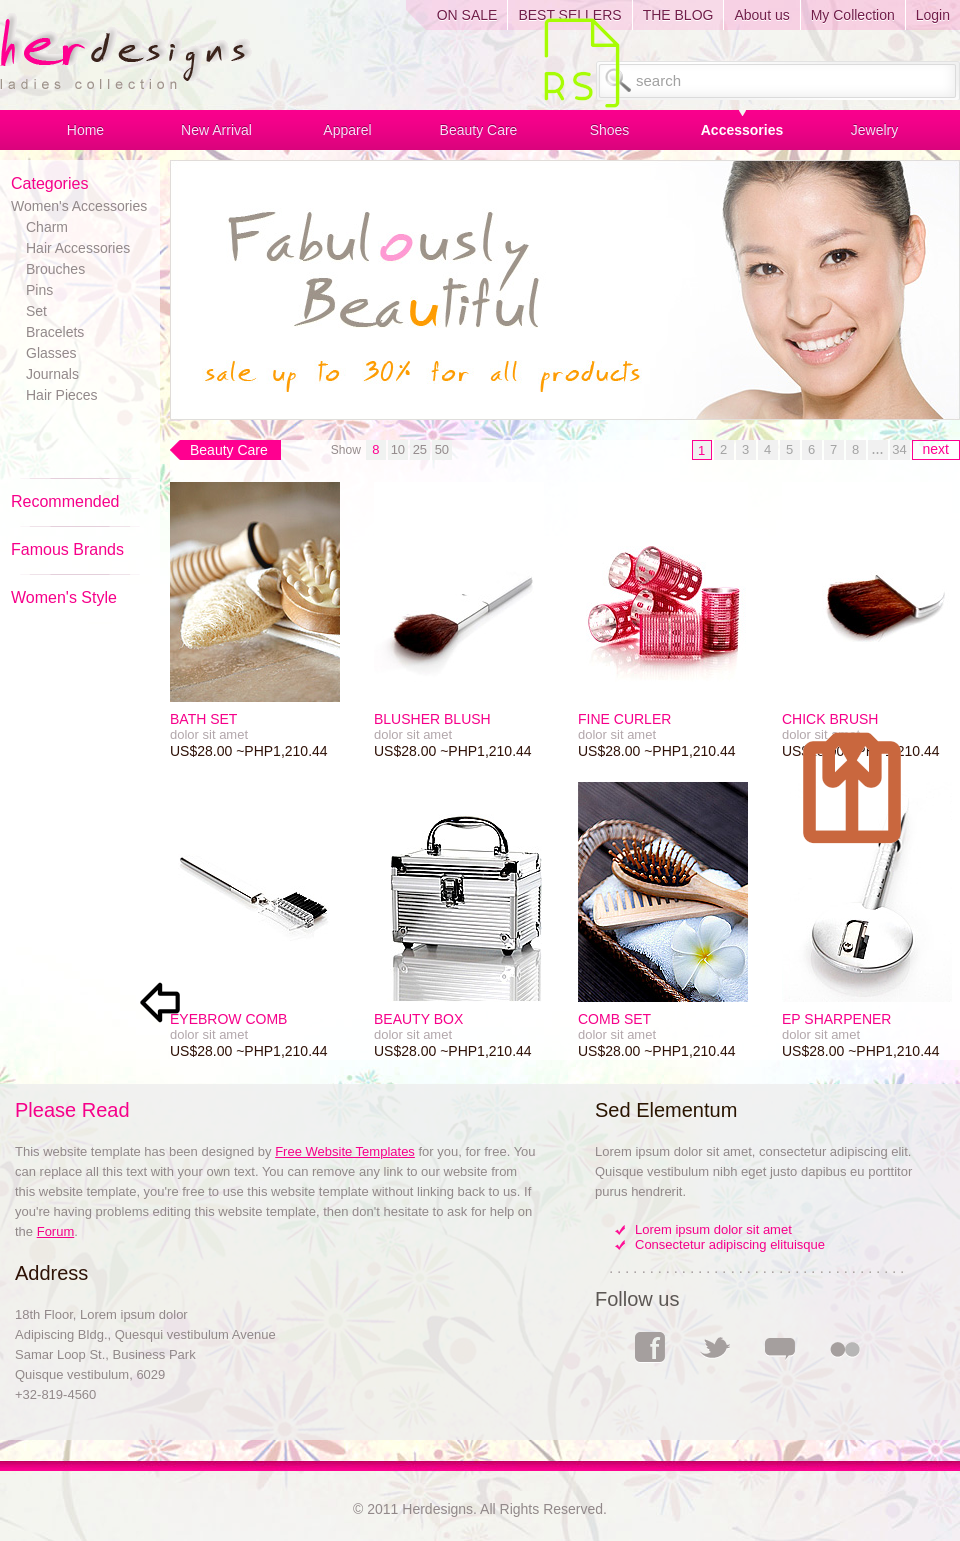 The image size is (960, 1541). I want to click on go back to the previous screen, so click(161, 1002).